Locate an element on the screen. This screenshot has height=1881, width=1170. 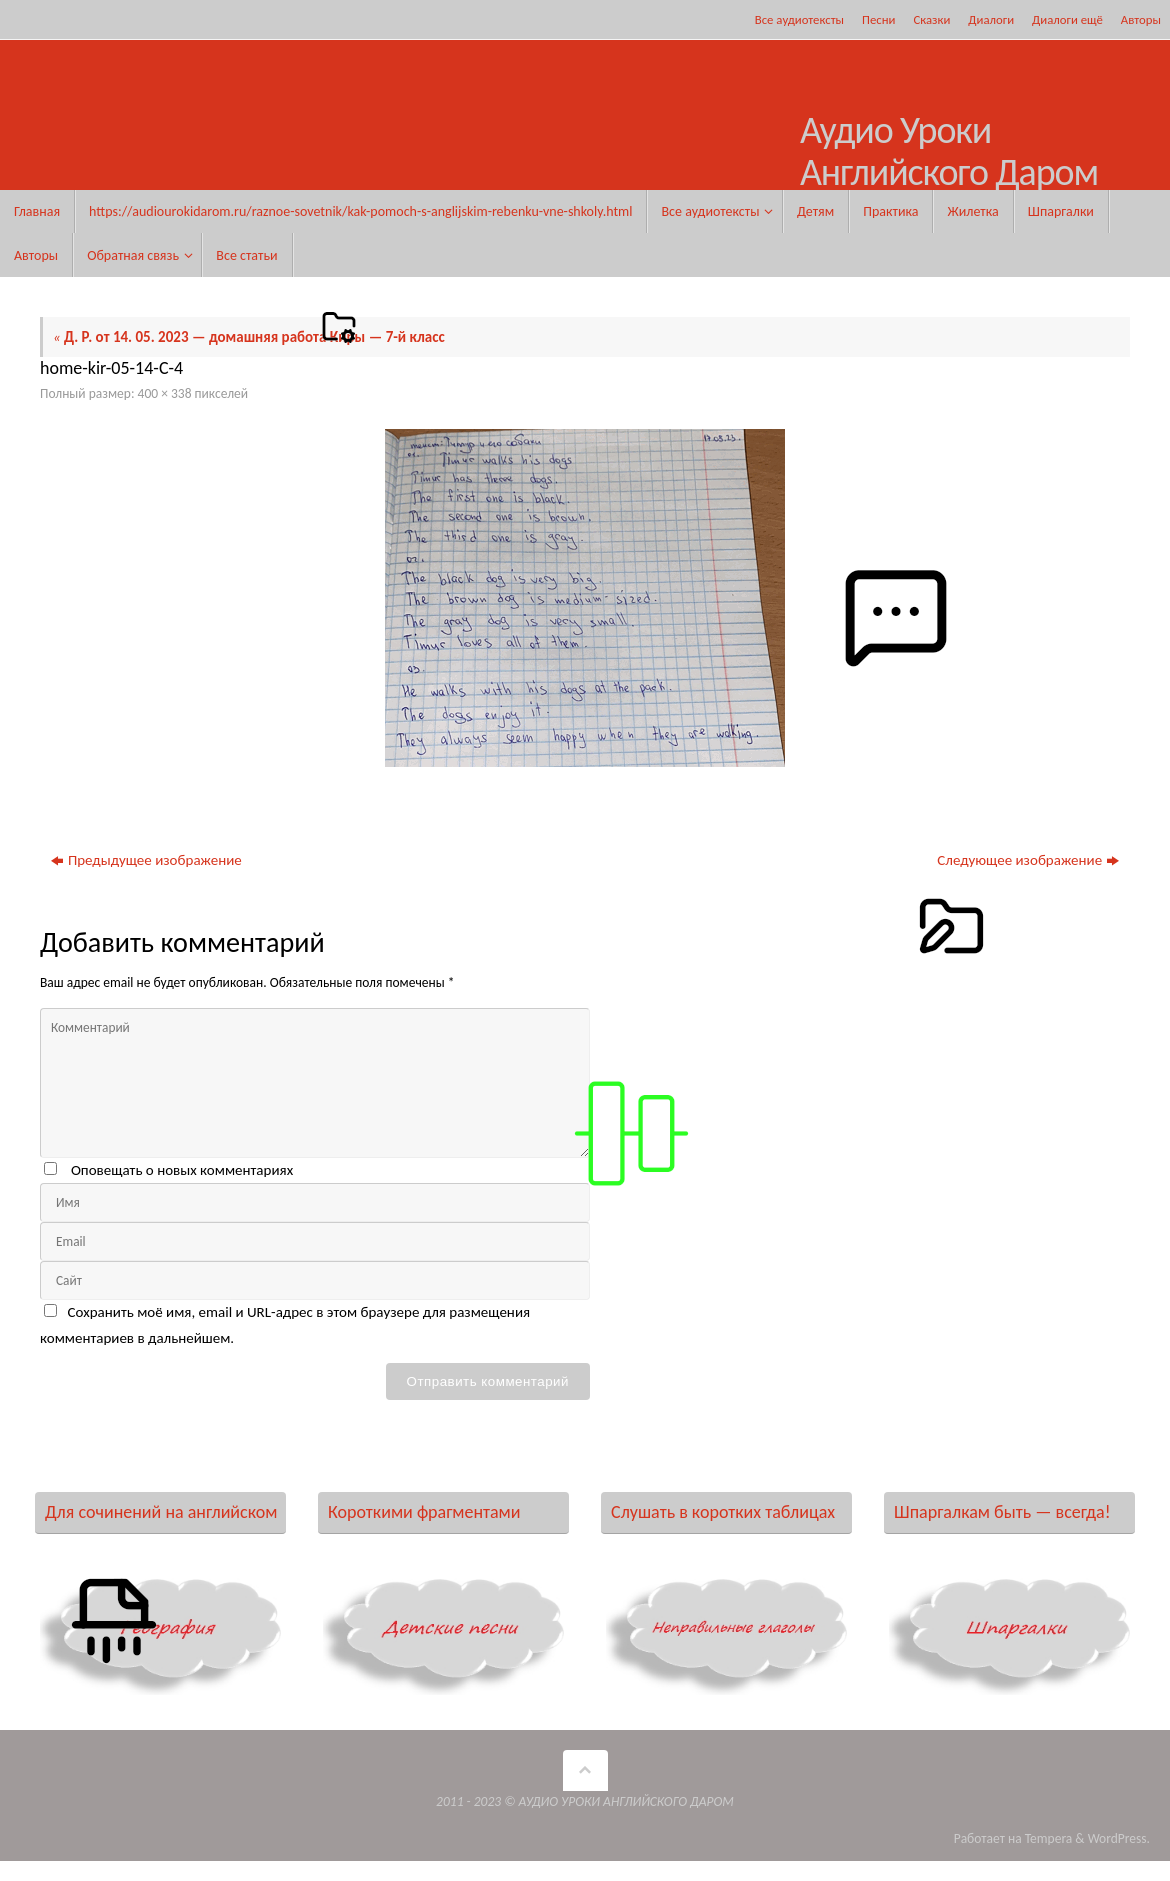
view more messages or conversation options is located at coordinates (896, 616).